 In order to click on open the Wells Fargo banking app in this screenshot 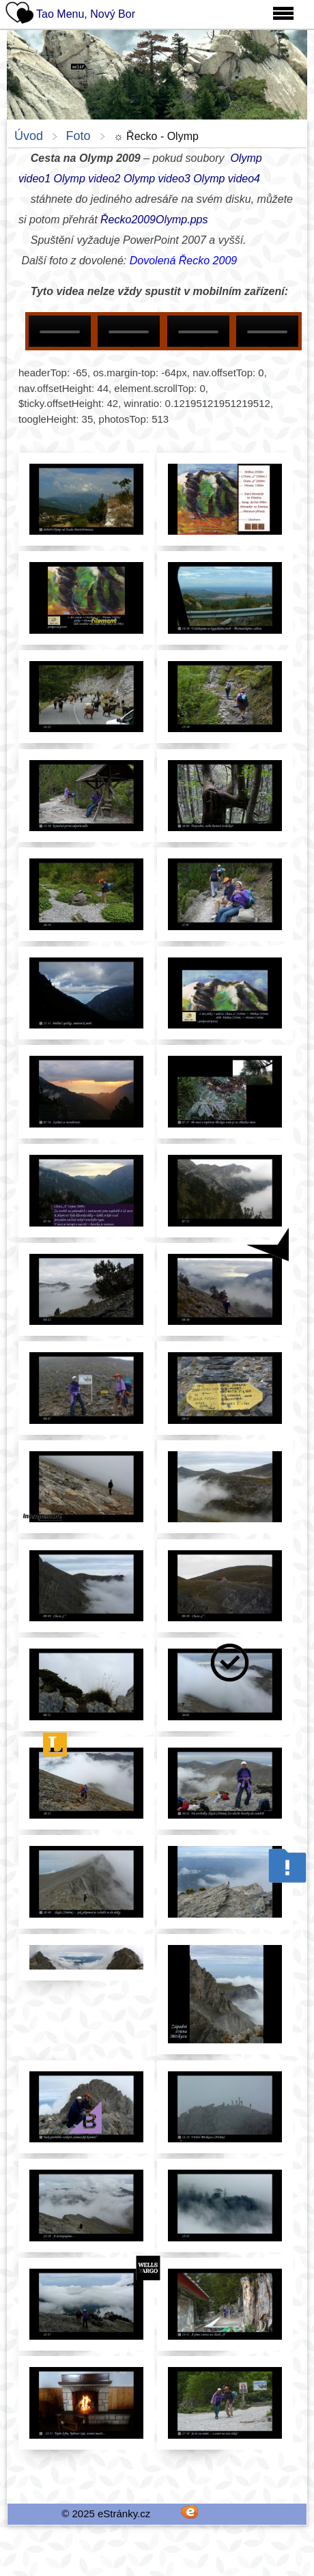, I will do `click(148, 2268)`.